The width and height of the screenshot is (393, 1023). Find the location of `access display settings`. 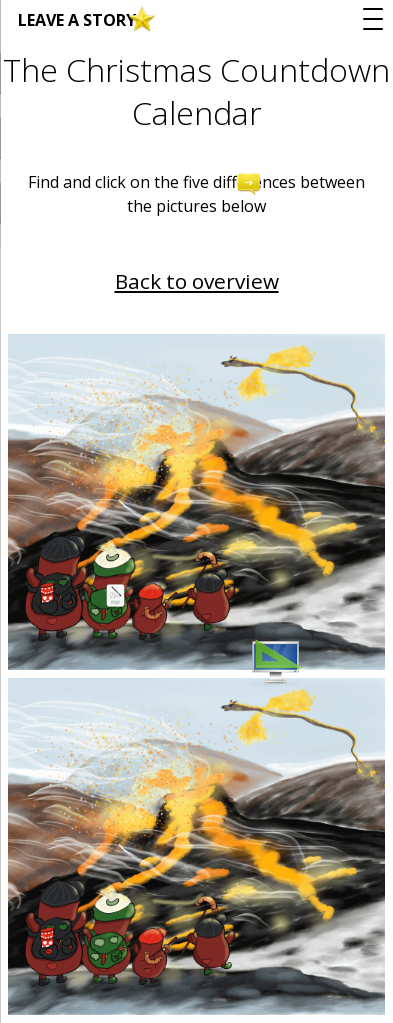

access display settings is located at coordinates (276, 661).